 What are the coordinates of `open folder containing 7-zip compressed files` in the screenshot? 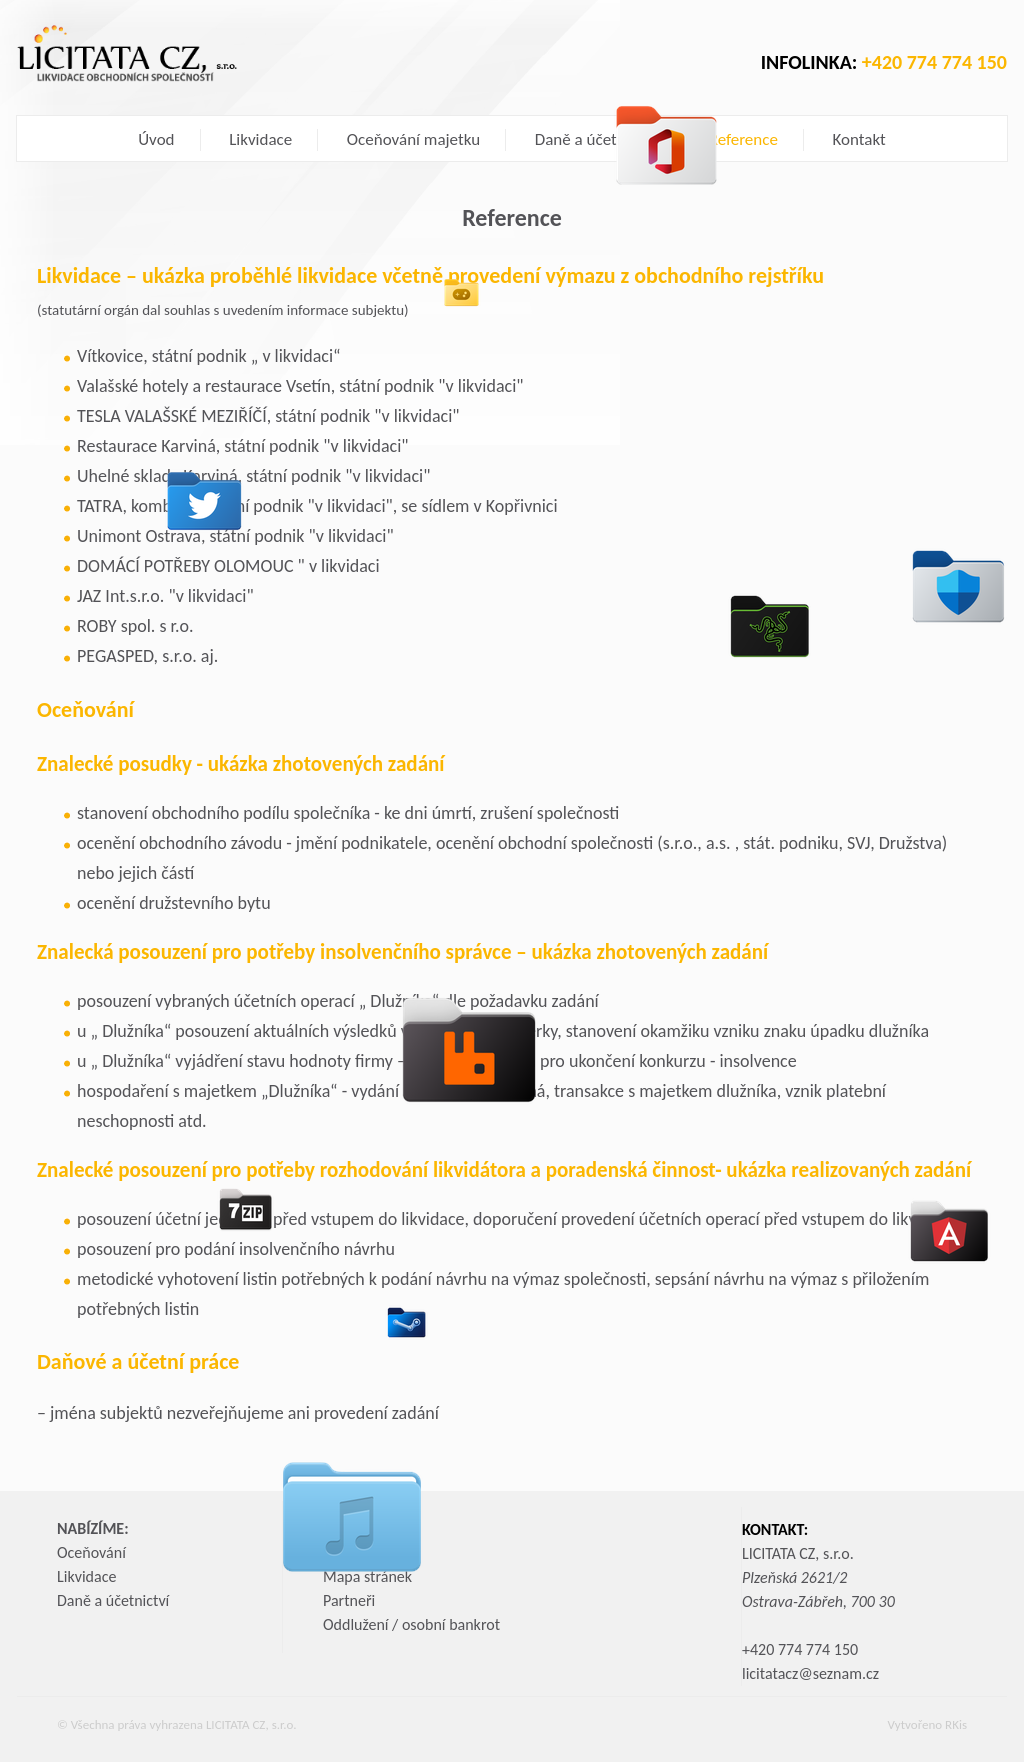 It's located at (245, 1210).